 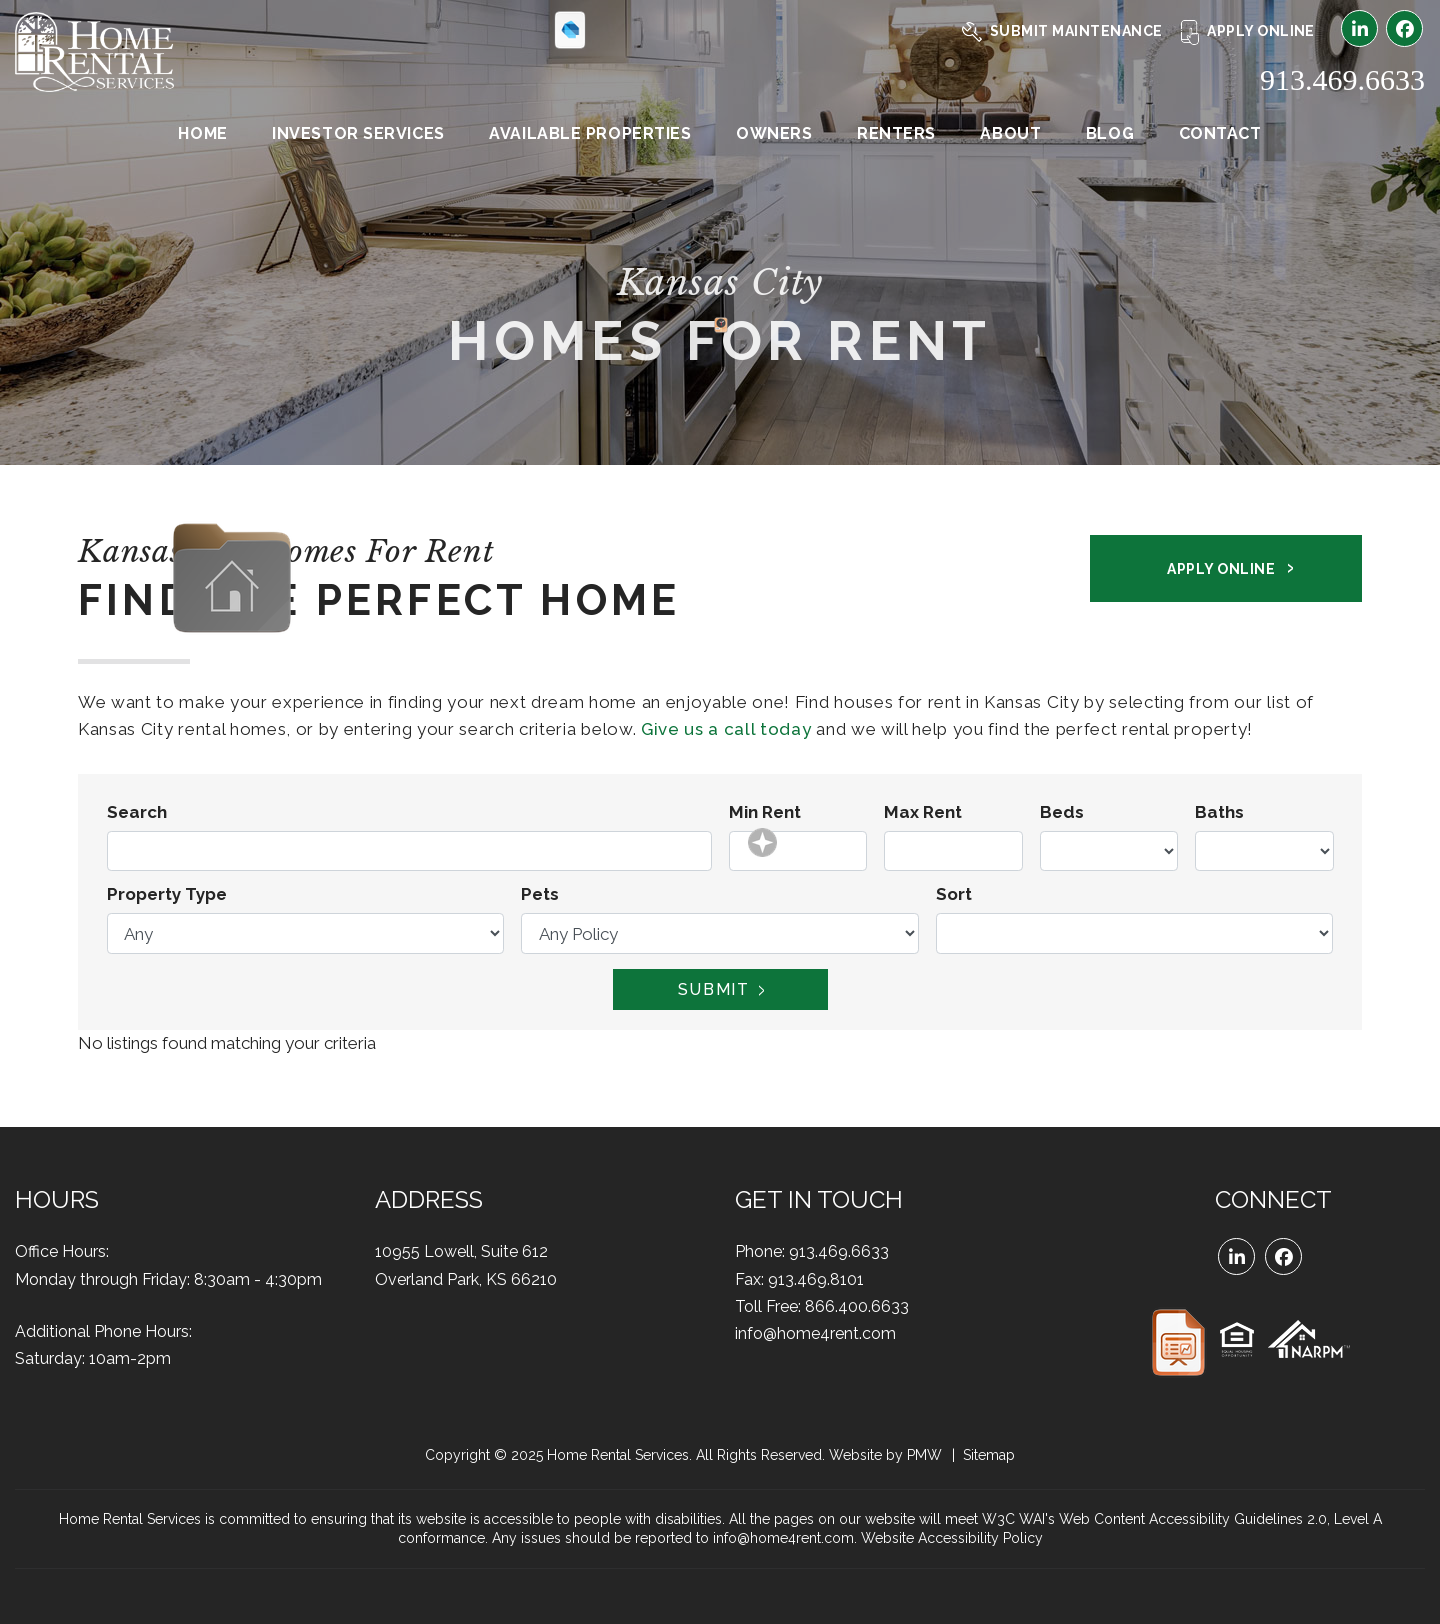 I want to click on access your home folder, so click(x=232, y=578).